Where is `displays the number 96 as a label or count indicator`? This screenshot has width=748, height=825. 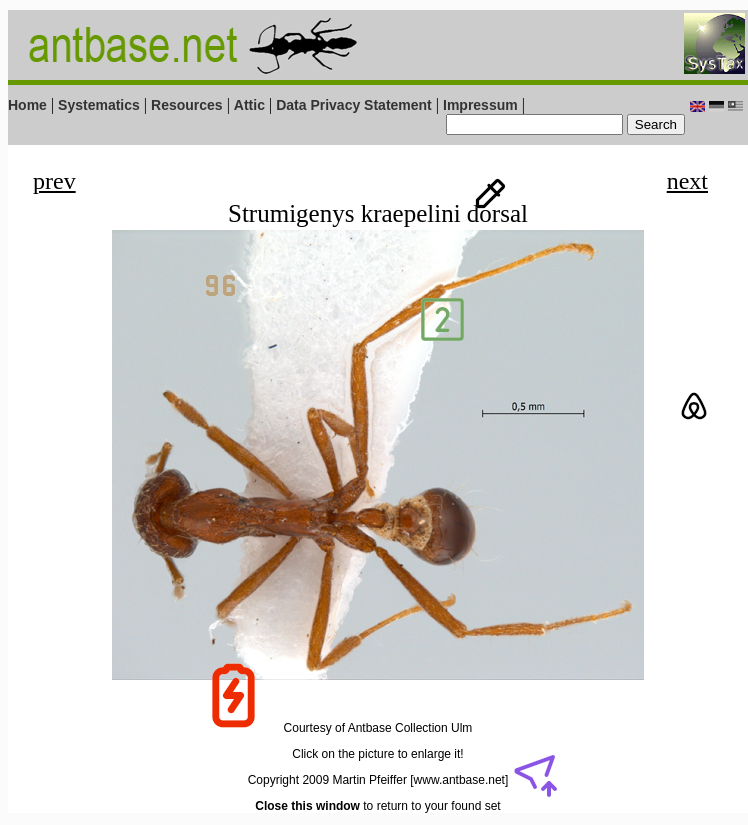 displays the number 96 as a label or count indicator is located at coordinates (220, 285).